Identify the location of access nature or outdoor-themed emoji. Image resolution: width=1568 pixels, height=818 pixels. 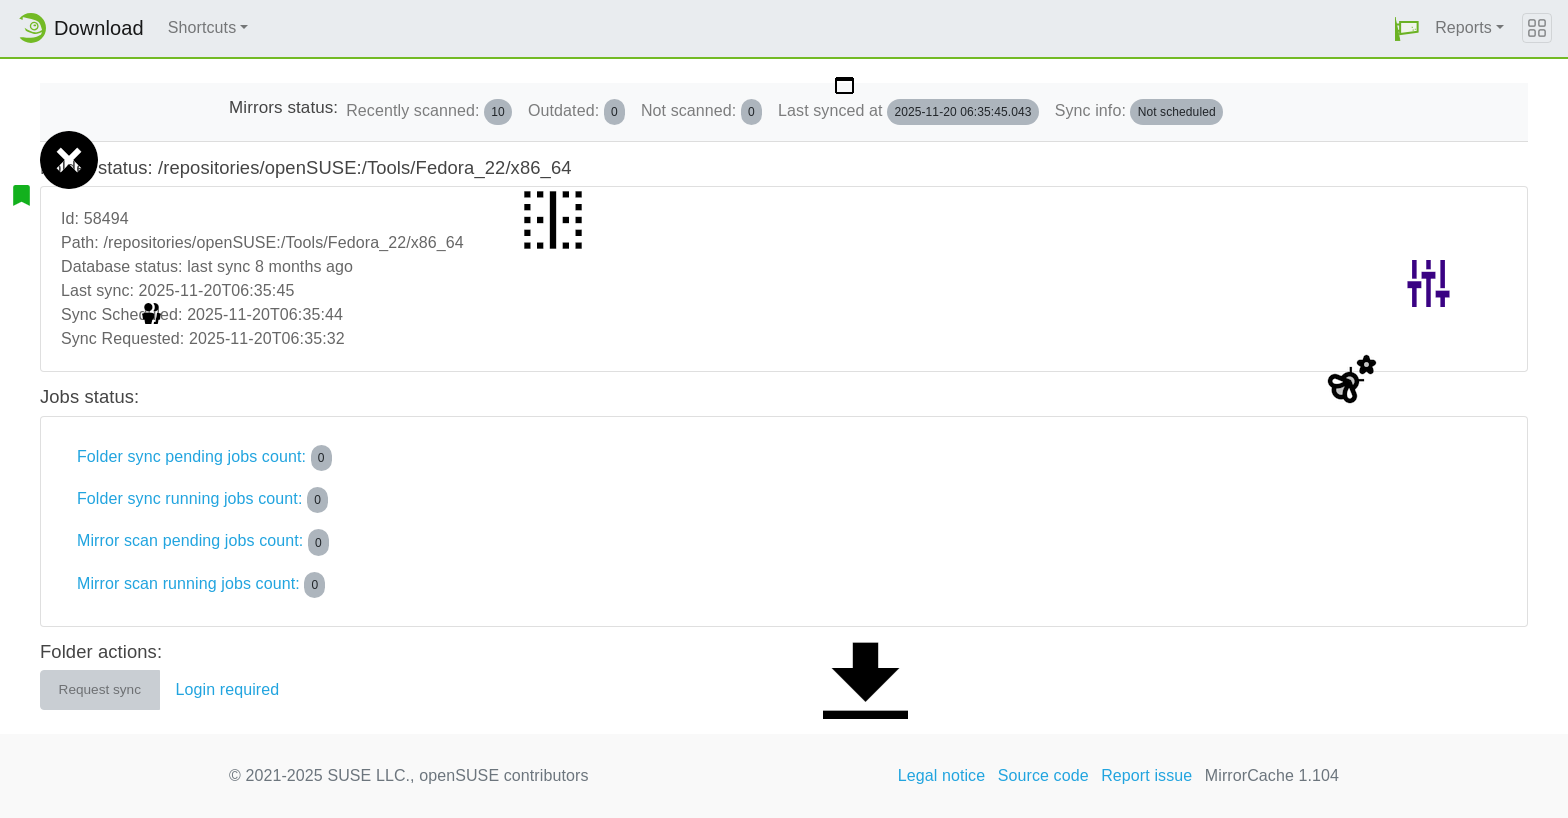
(1352, 379).